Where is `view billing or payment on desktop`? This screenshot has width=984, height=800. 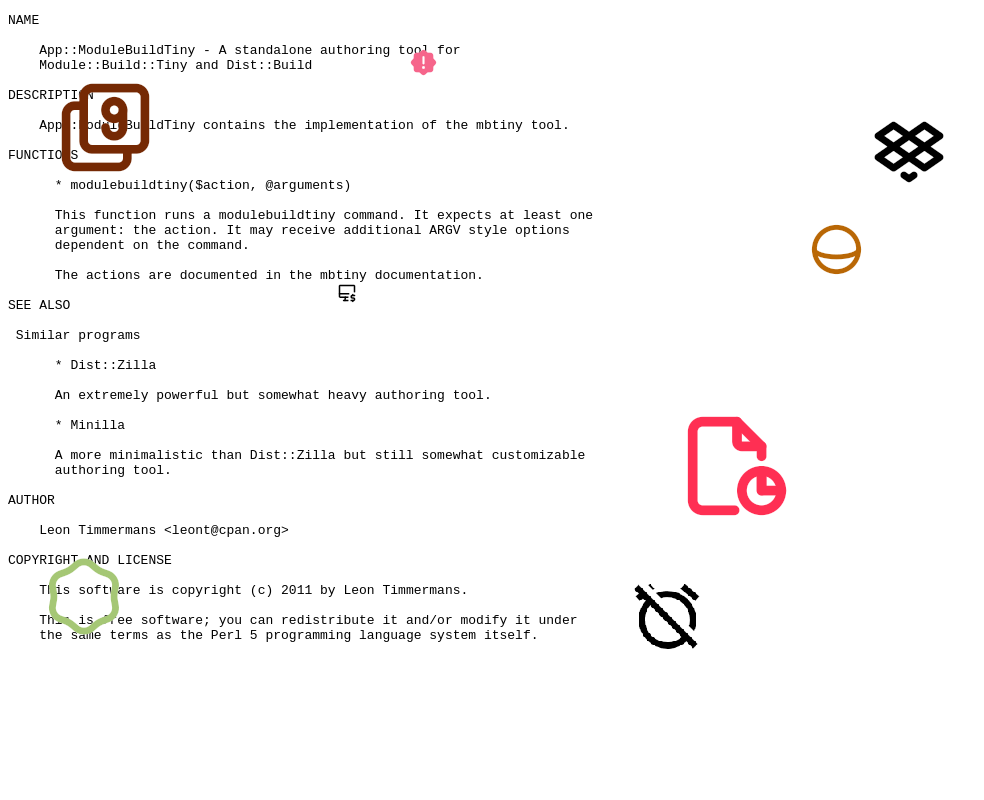
view billing or payment on desktop is located at coordinates (347, 293).